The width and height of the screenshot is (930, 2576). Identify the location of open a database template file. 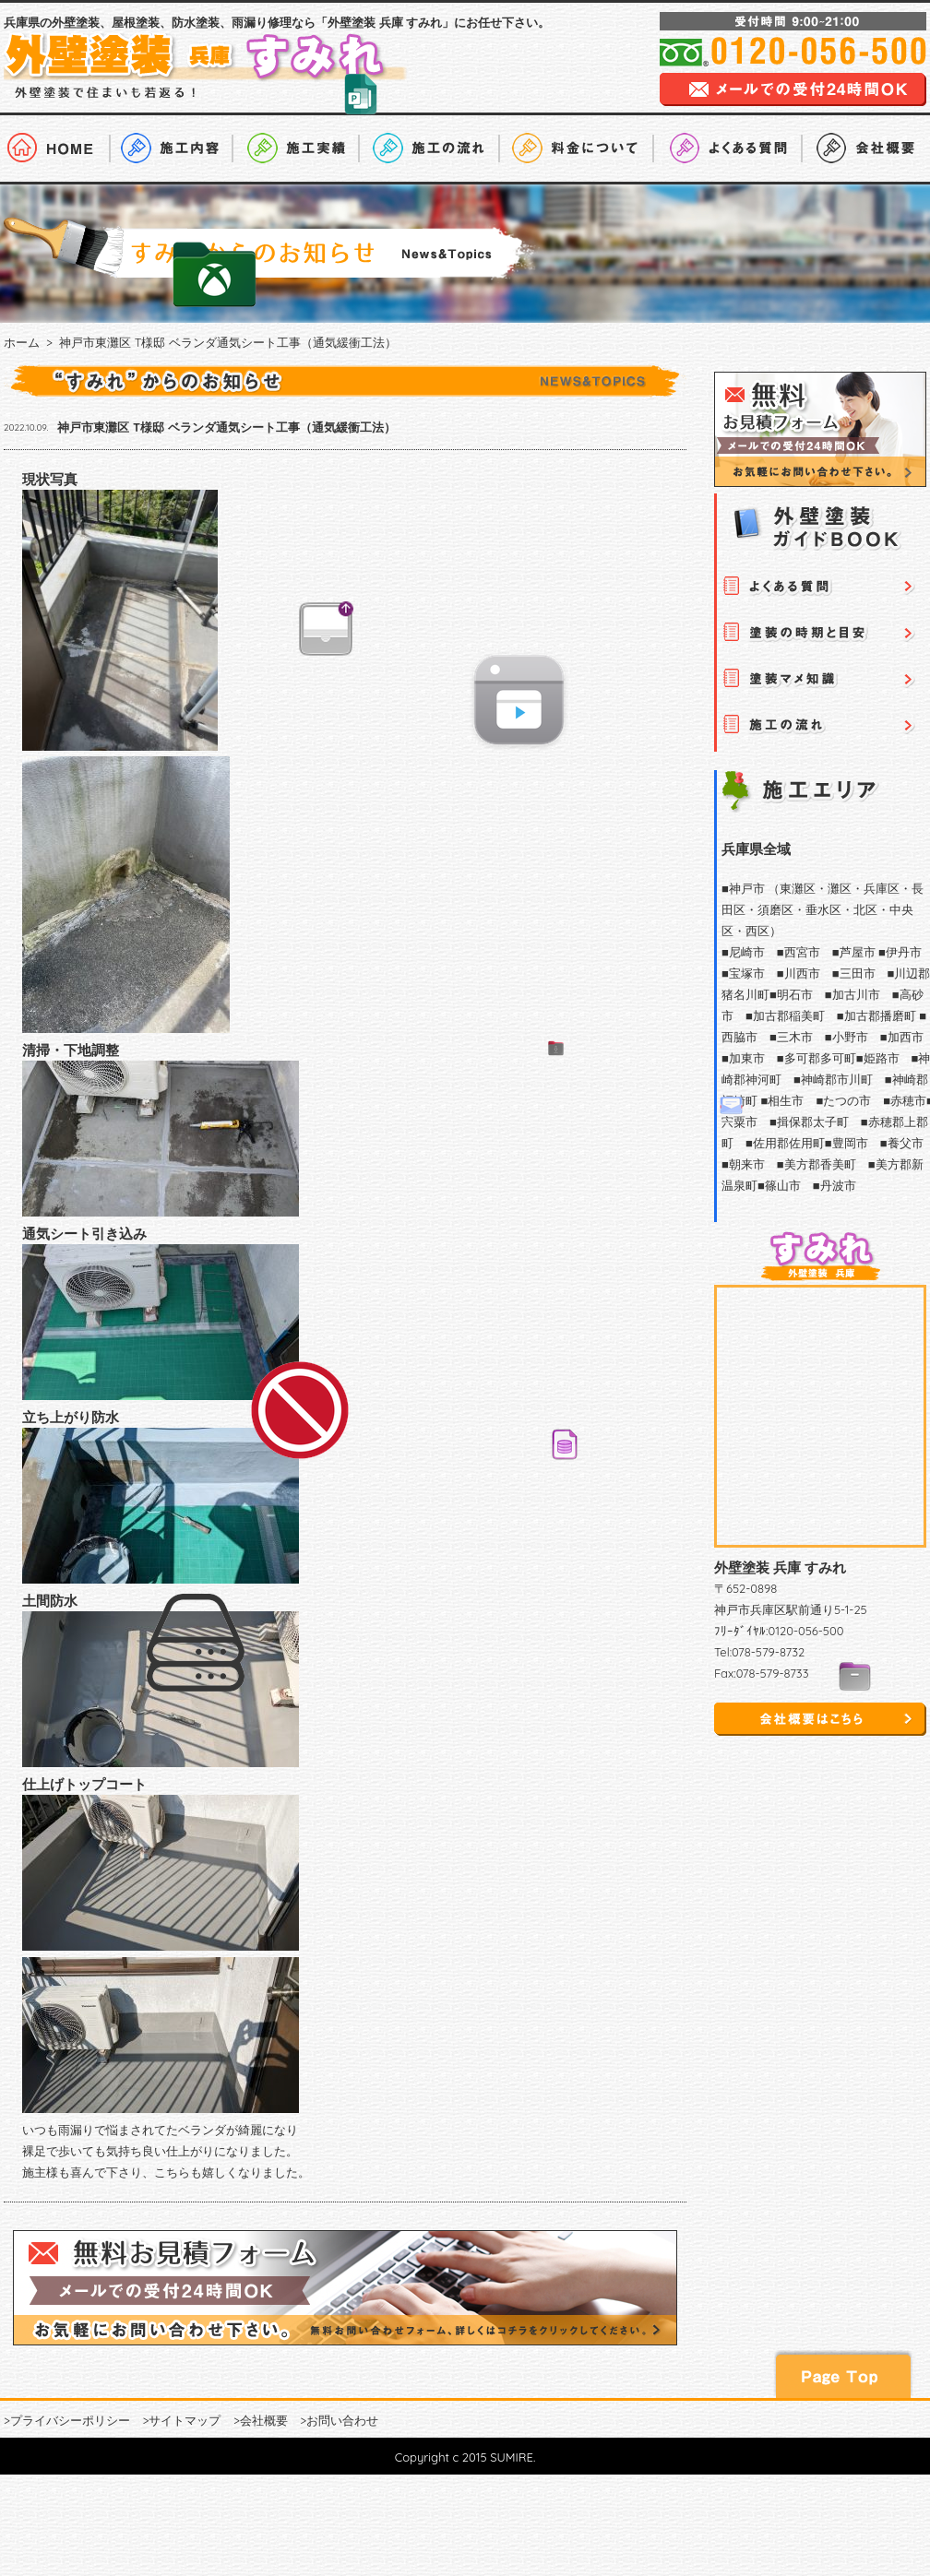
(565, 1444).